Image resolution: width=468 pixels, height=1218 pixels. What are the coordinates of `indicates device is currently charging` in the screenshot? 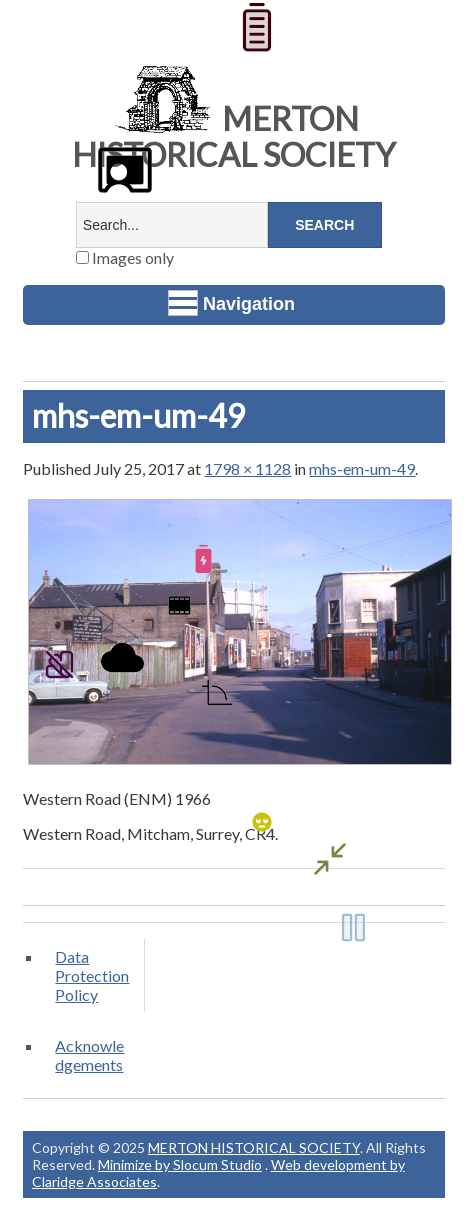 It's located at (203, 559).